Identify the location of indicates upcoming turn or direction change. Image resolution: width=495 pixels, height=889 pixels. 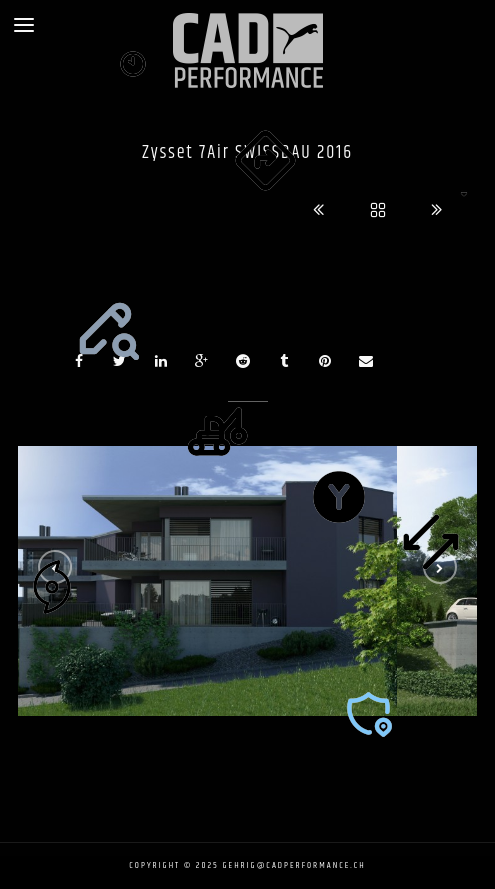
(265, 160).